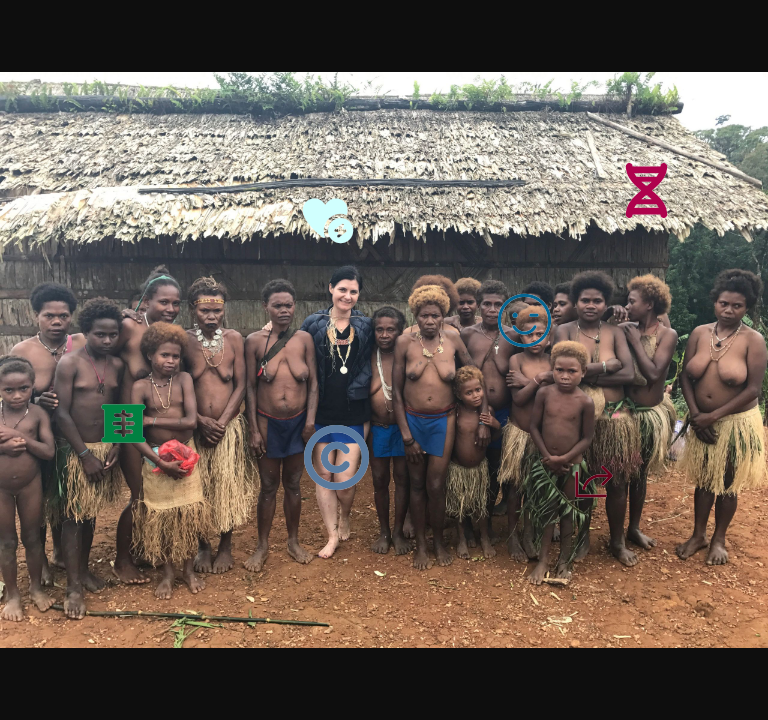 This screenshot has width=768, height=720. Describe the element at coordinates (594, 480) in the screenshot. I see `share this content` at that location.